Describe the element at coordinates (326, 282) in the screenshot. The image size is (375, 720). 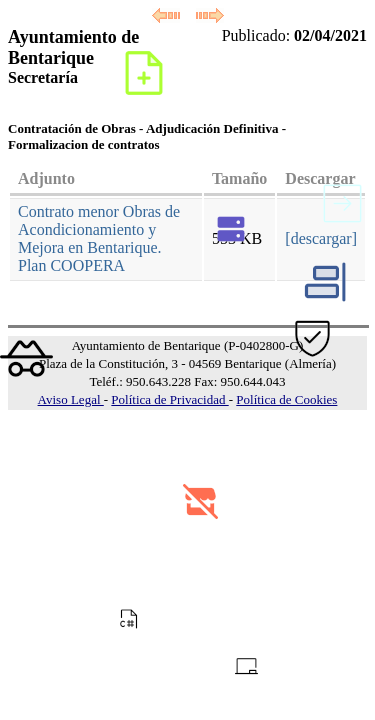
I see `align text or content to the right` at that location.